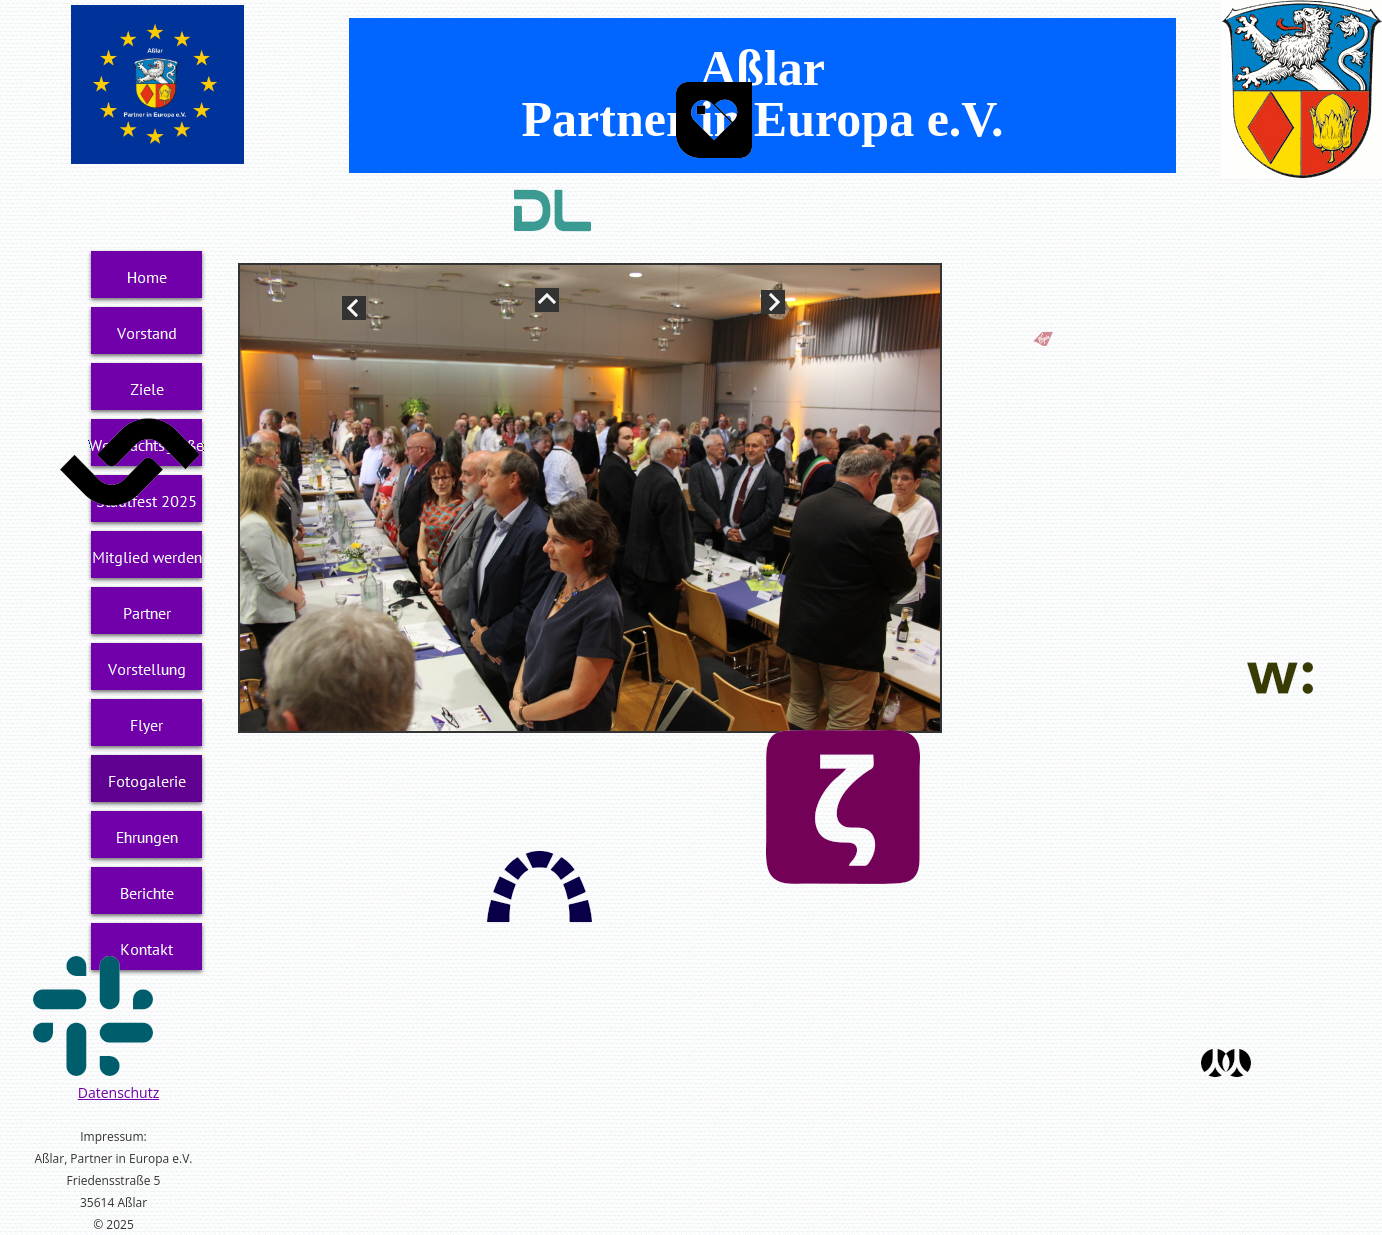  Describe the element at coordinates (843, 807) in the screenshot. I see `open zettlr markdown editor` at that location.